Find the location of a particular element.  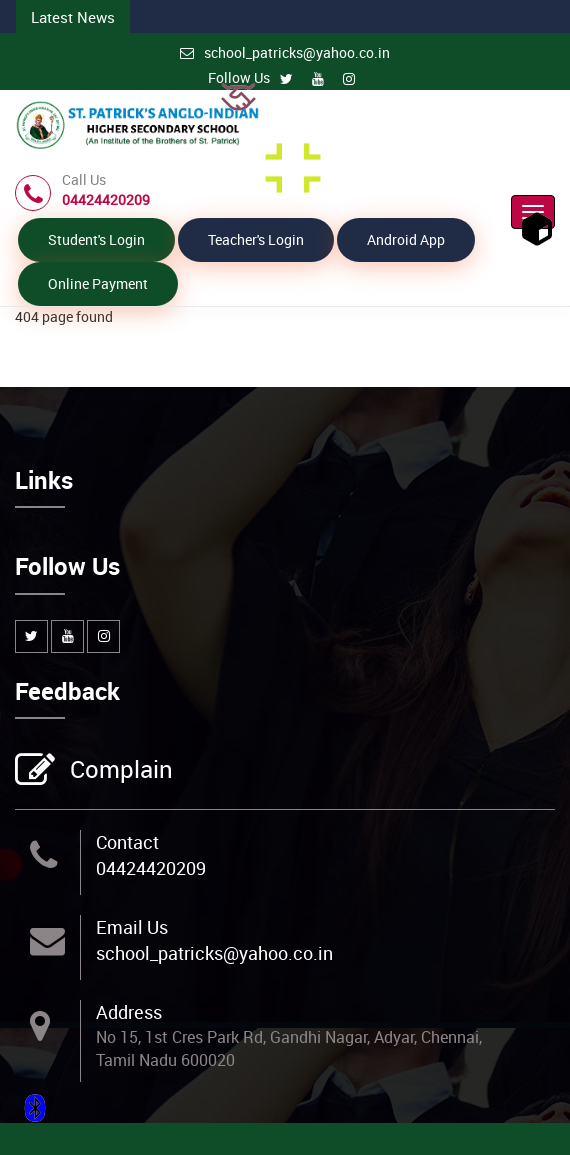

exit fullscreen mode is located at coordinates (293, 168).